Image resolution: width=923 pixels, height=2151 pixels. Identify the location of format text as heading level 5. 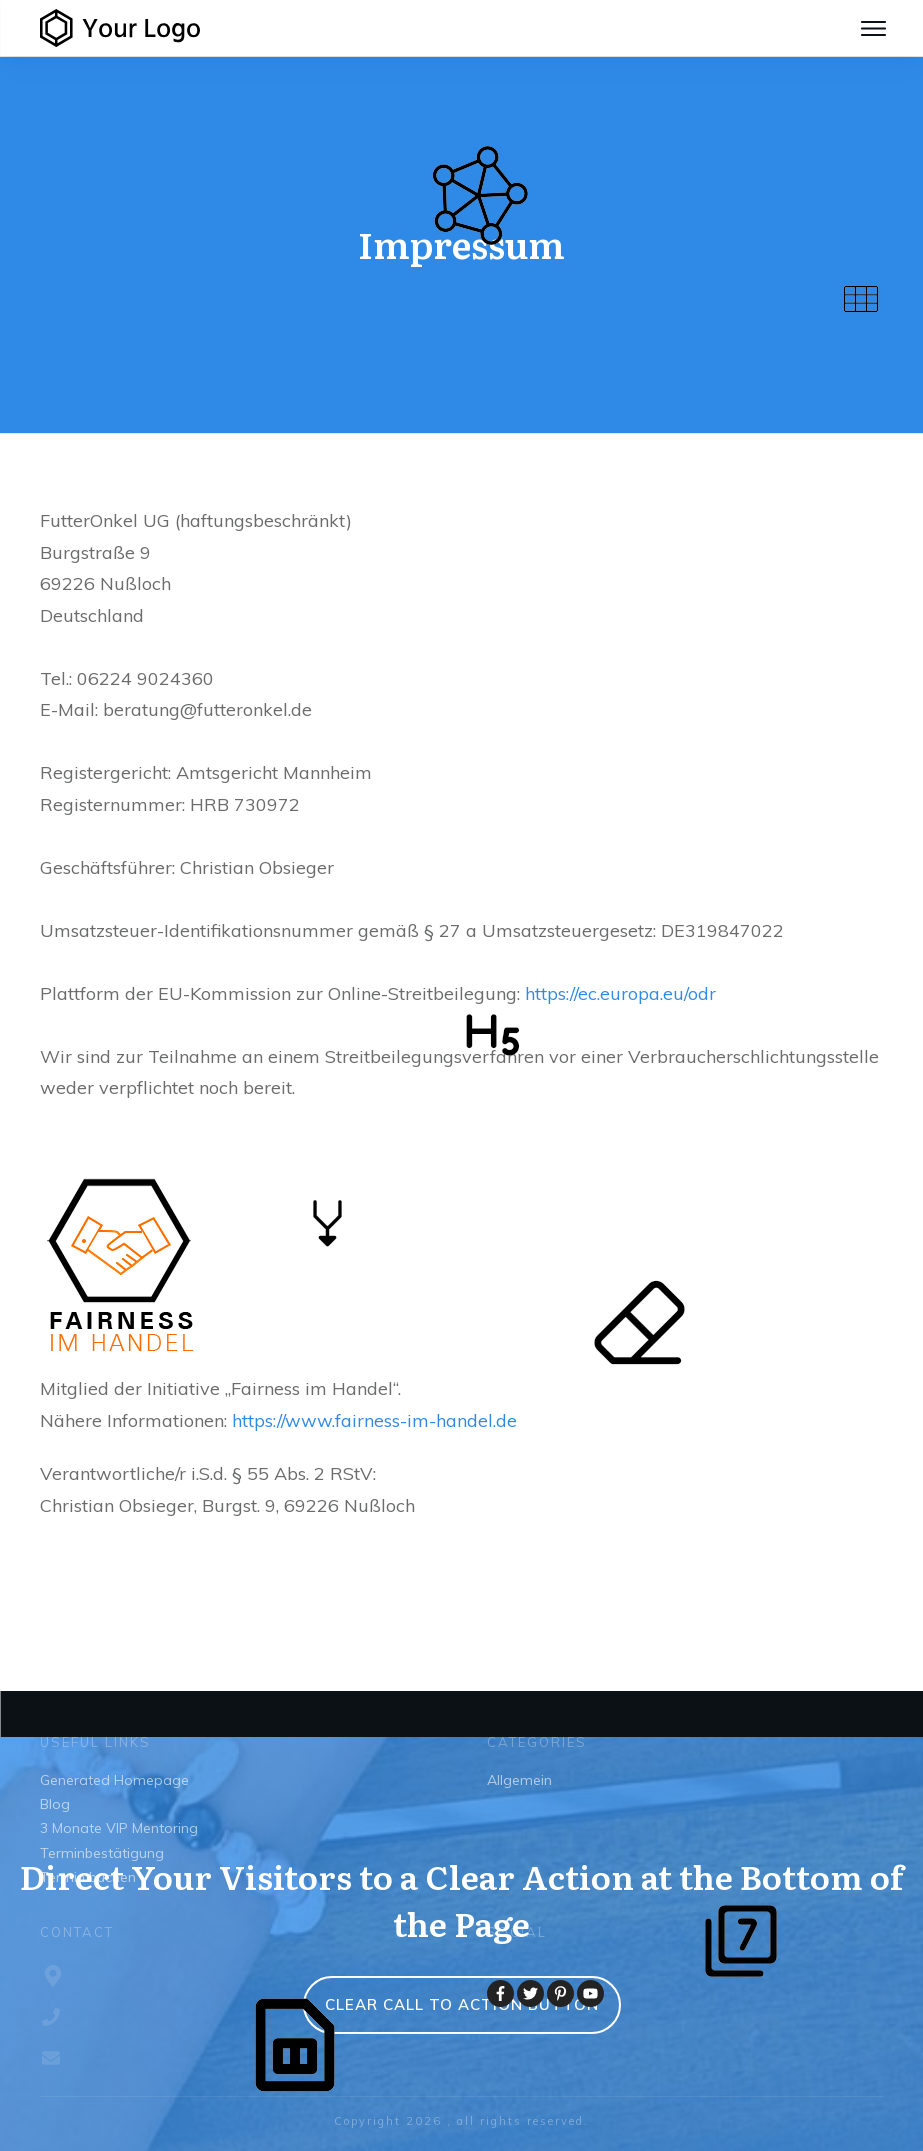
(490, 1034).